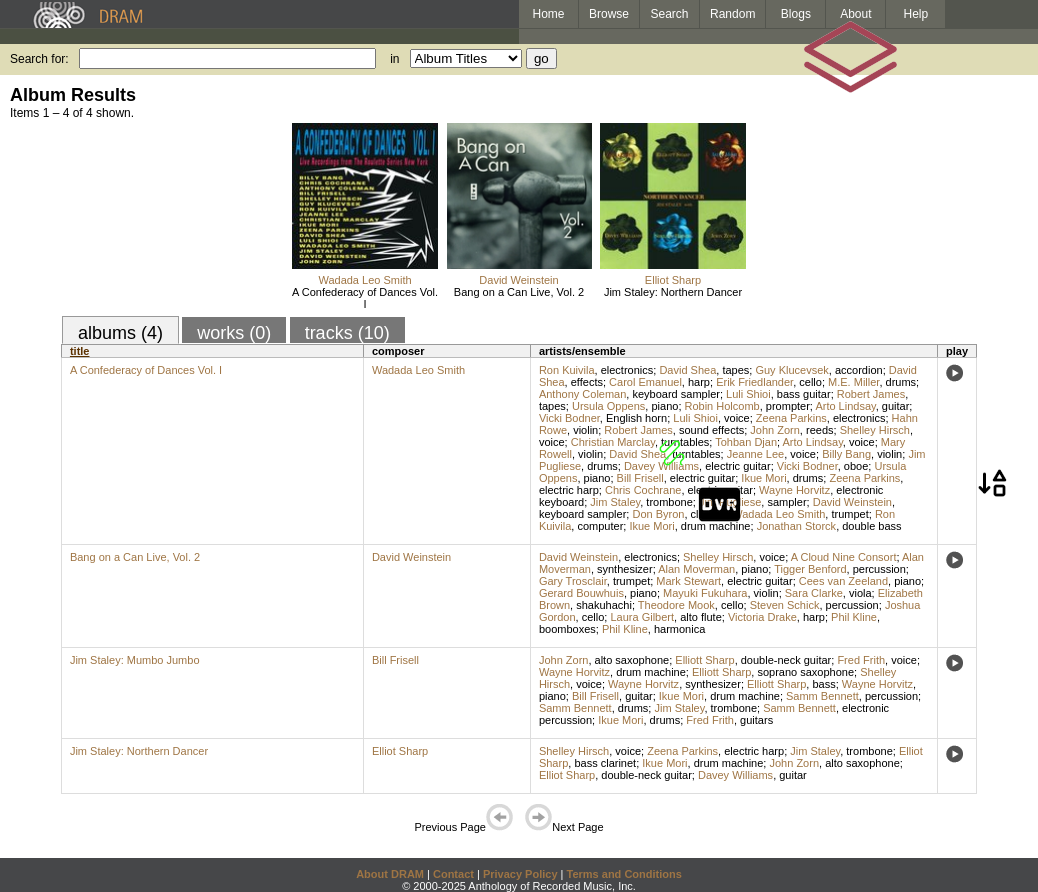 The width and height of the screenshot is (1038, 892). What do you see at coordinates (719, 504) in the screenshot?
I see `access DVR recordings` at bounding box center [719, 504].